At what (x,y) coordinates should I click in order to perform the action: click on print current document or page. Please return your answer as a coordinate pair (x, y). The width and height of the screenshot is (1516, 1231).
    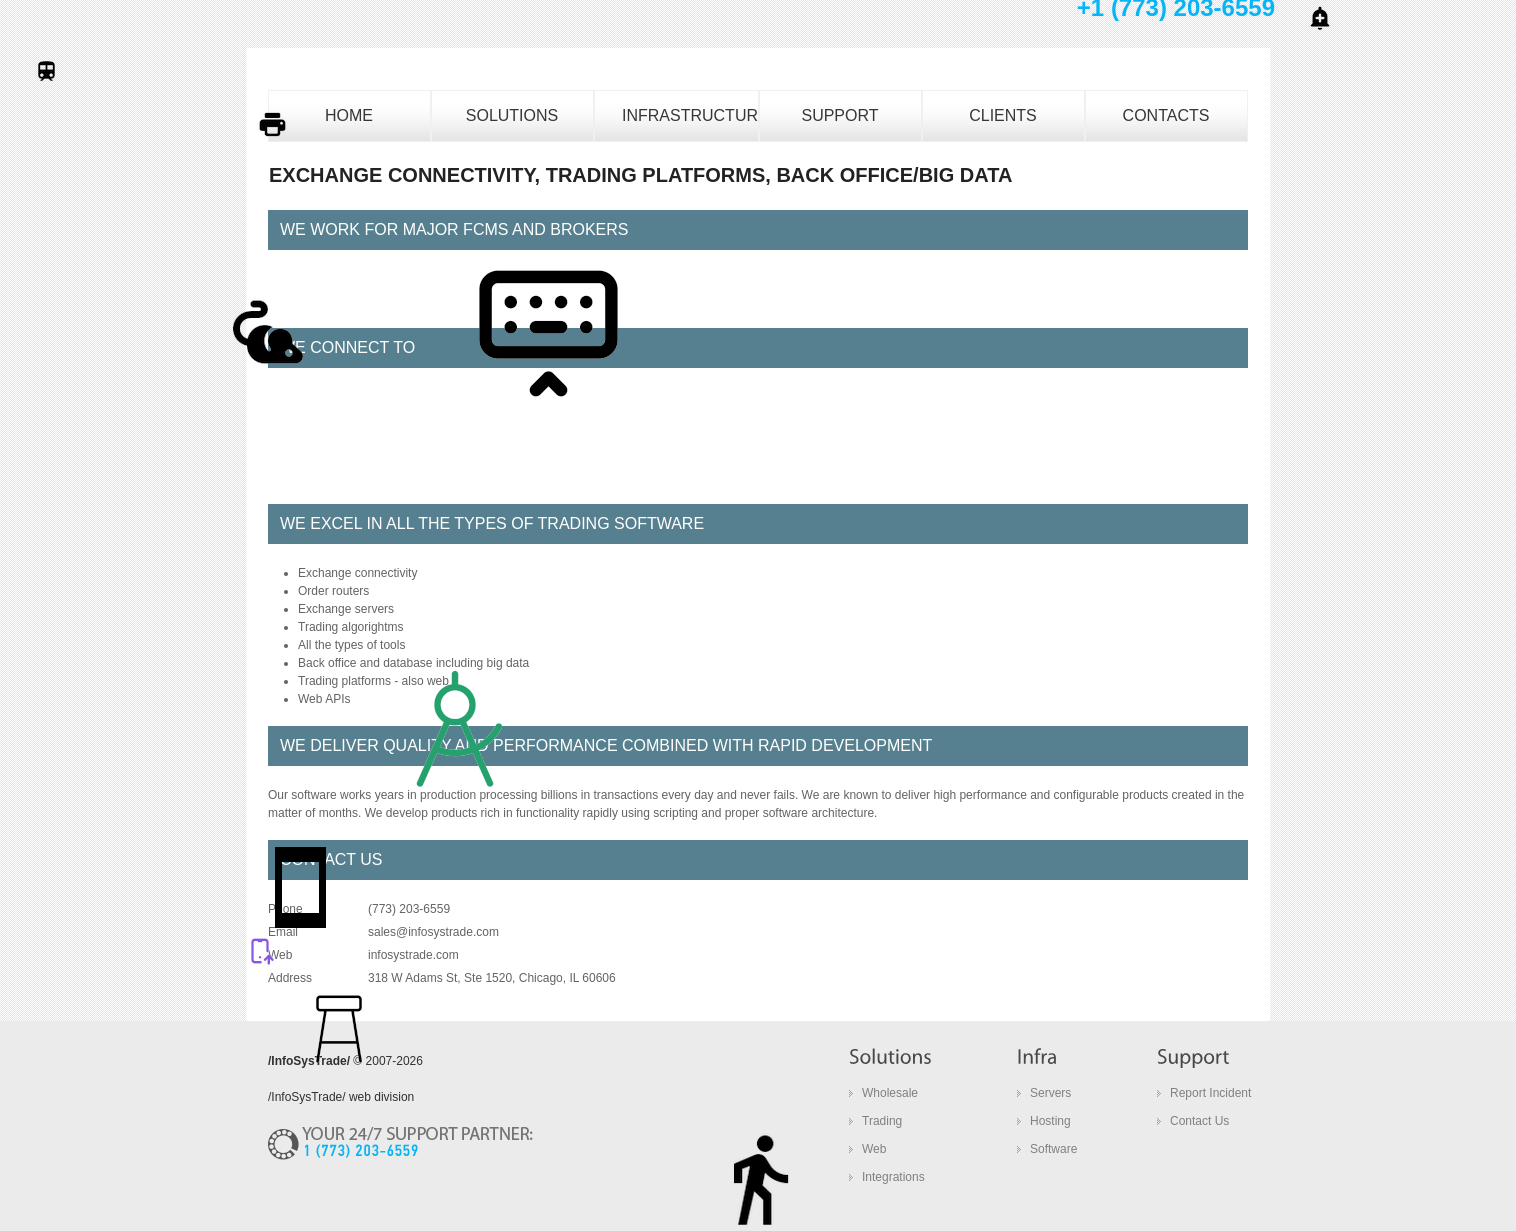
    Looking at the image, I should click on (272, 124).